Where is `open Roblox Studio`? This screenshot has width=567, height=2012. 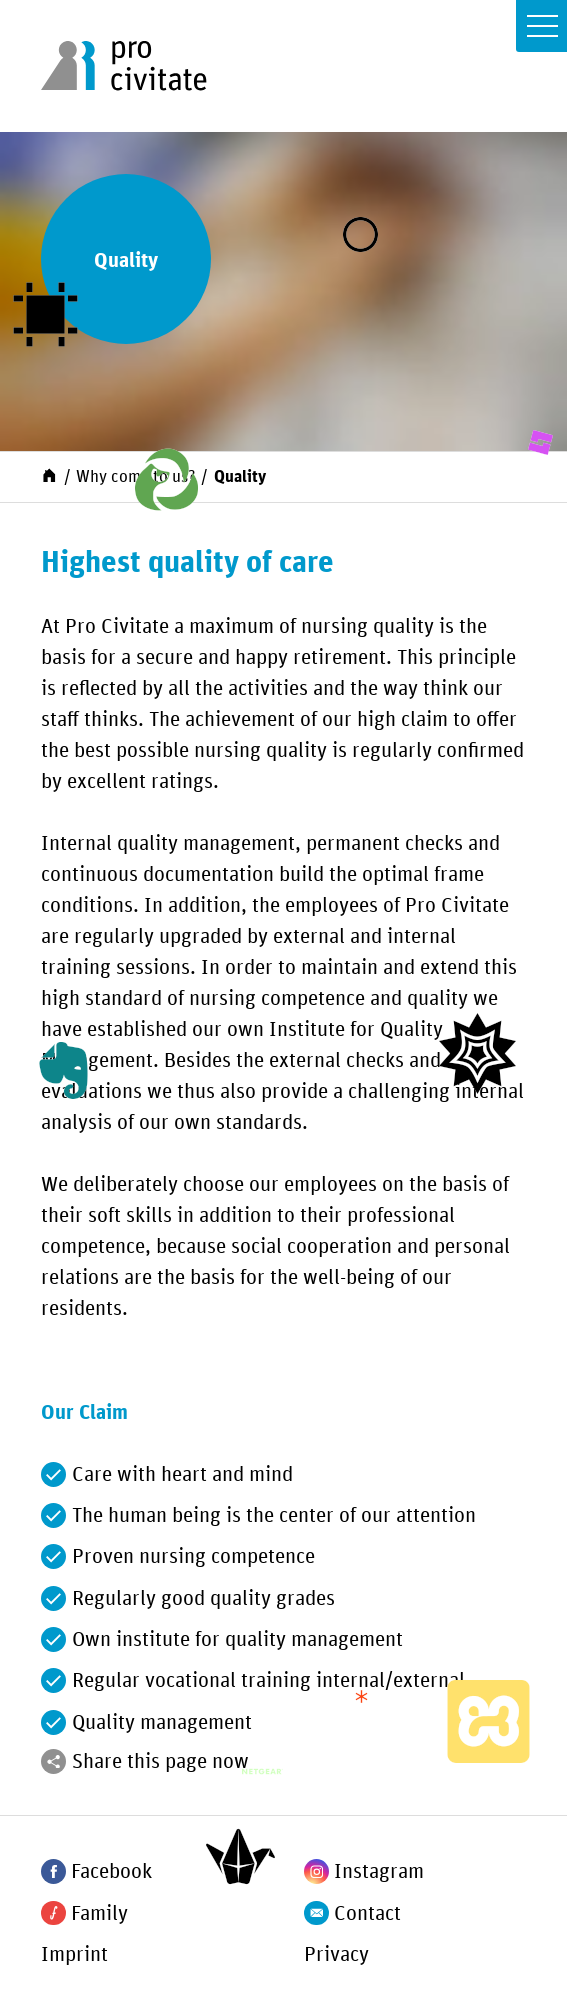
open Roblox Studio is located at coordinates (540, 442).